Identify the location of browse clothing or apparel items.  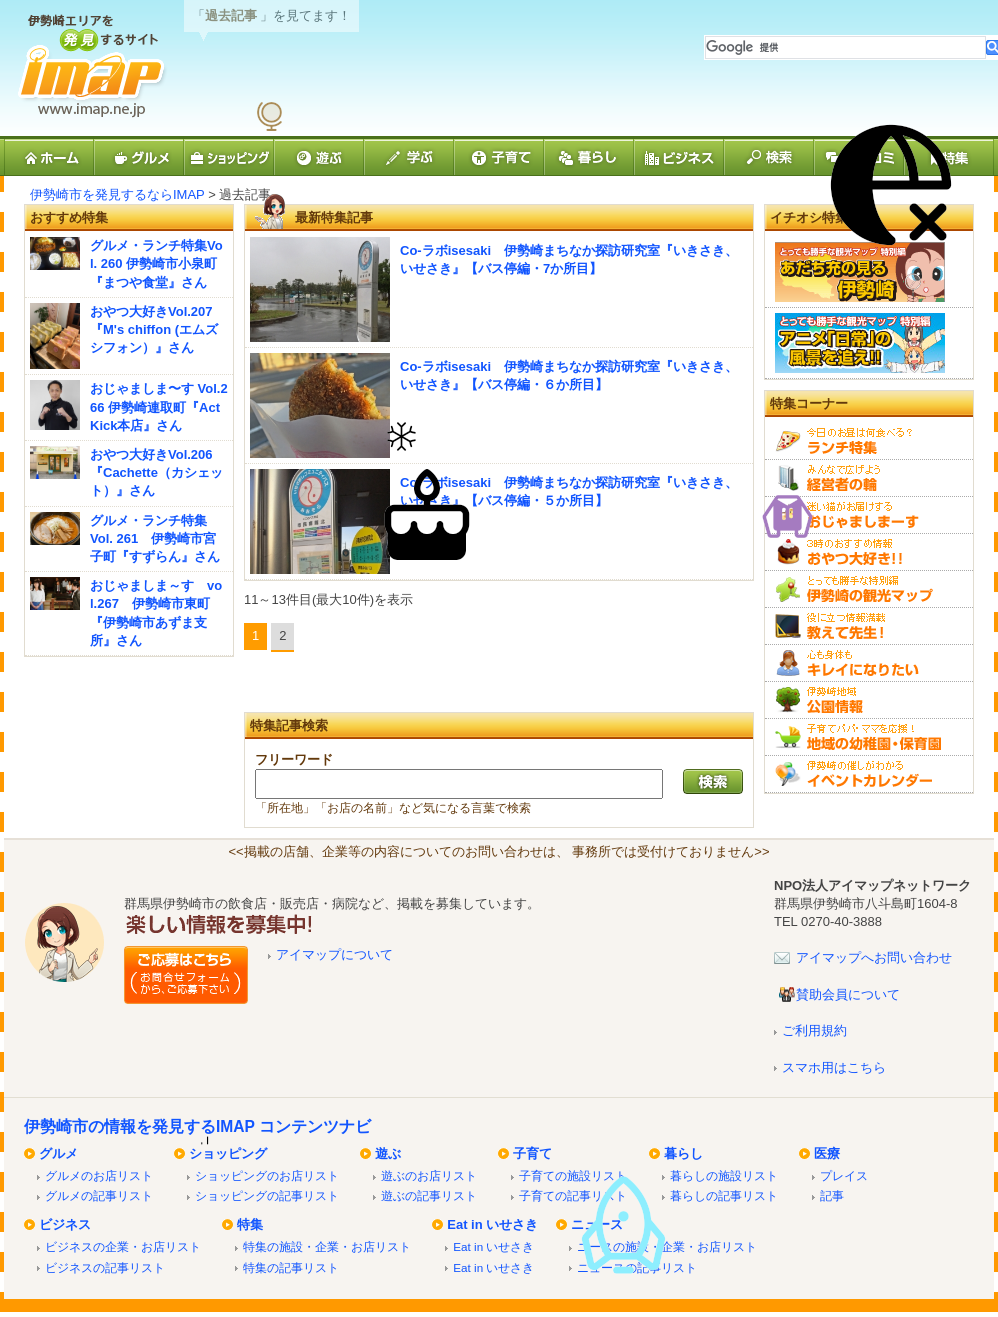
(787, 516).